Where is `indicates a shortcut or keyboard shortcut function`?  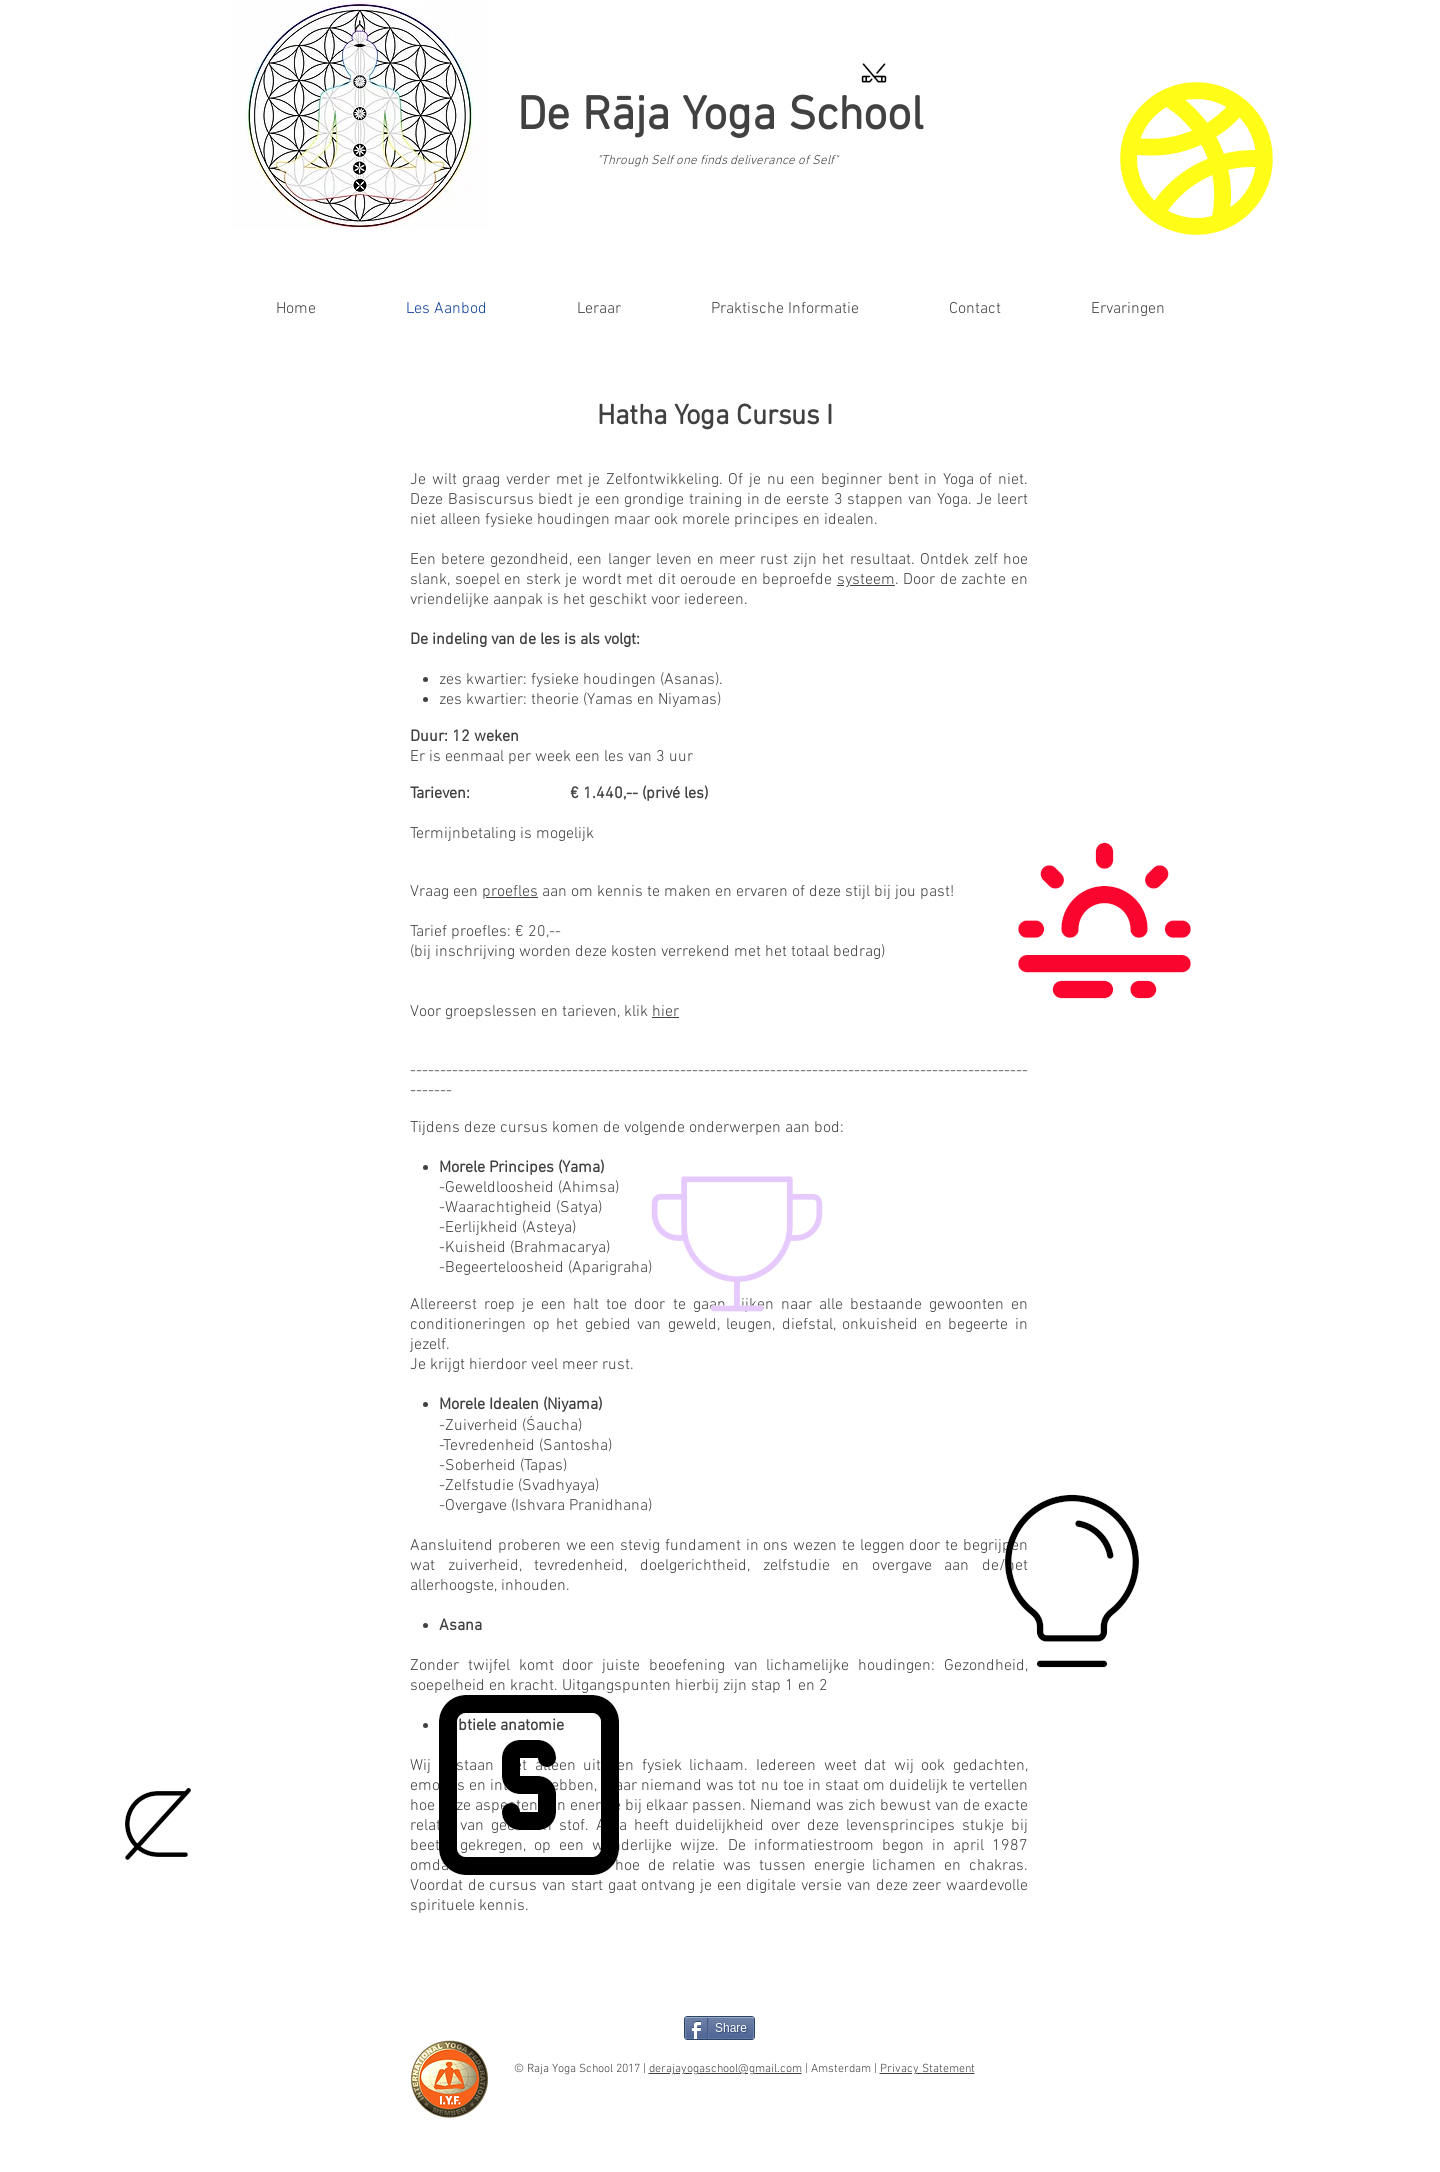
indicates a shortcut or keyboard shortcut function is located at coordinates (529, 1785).